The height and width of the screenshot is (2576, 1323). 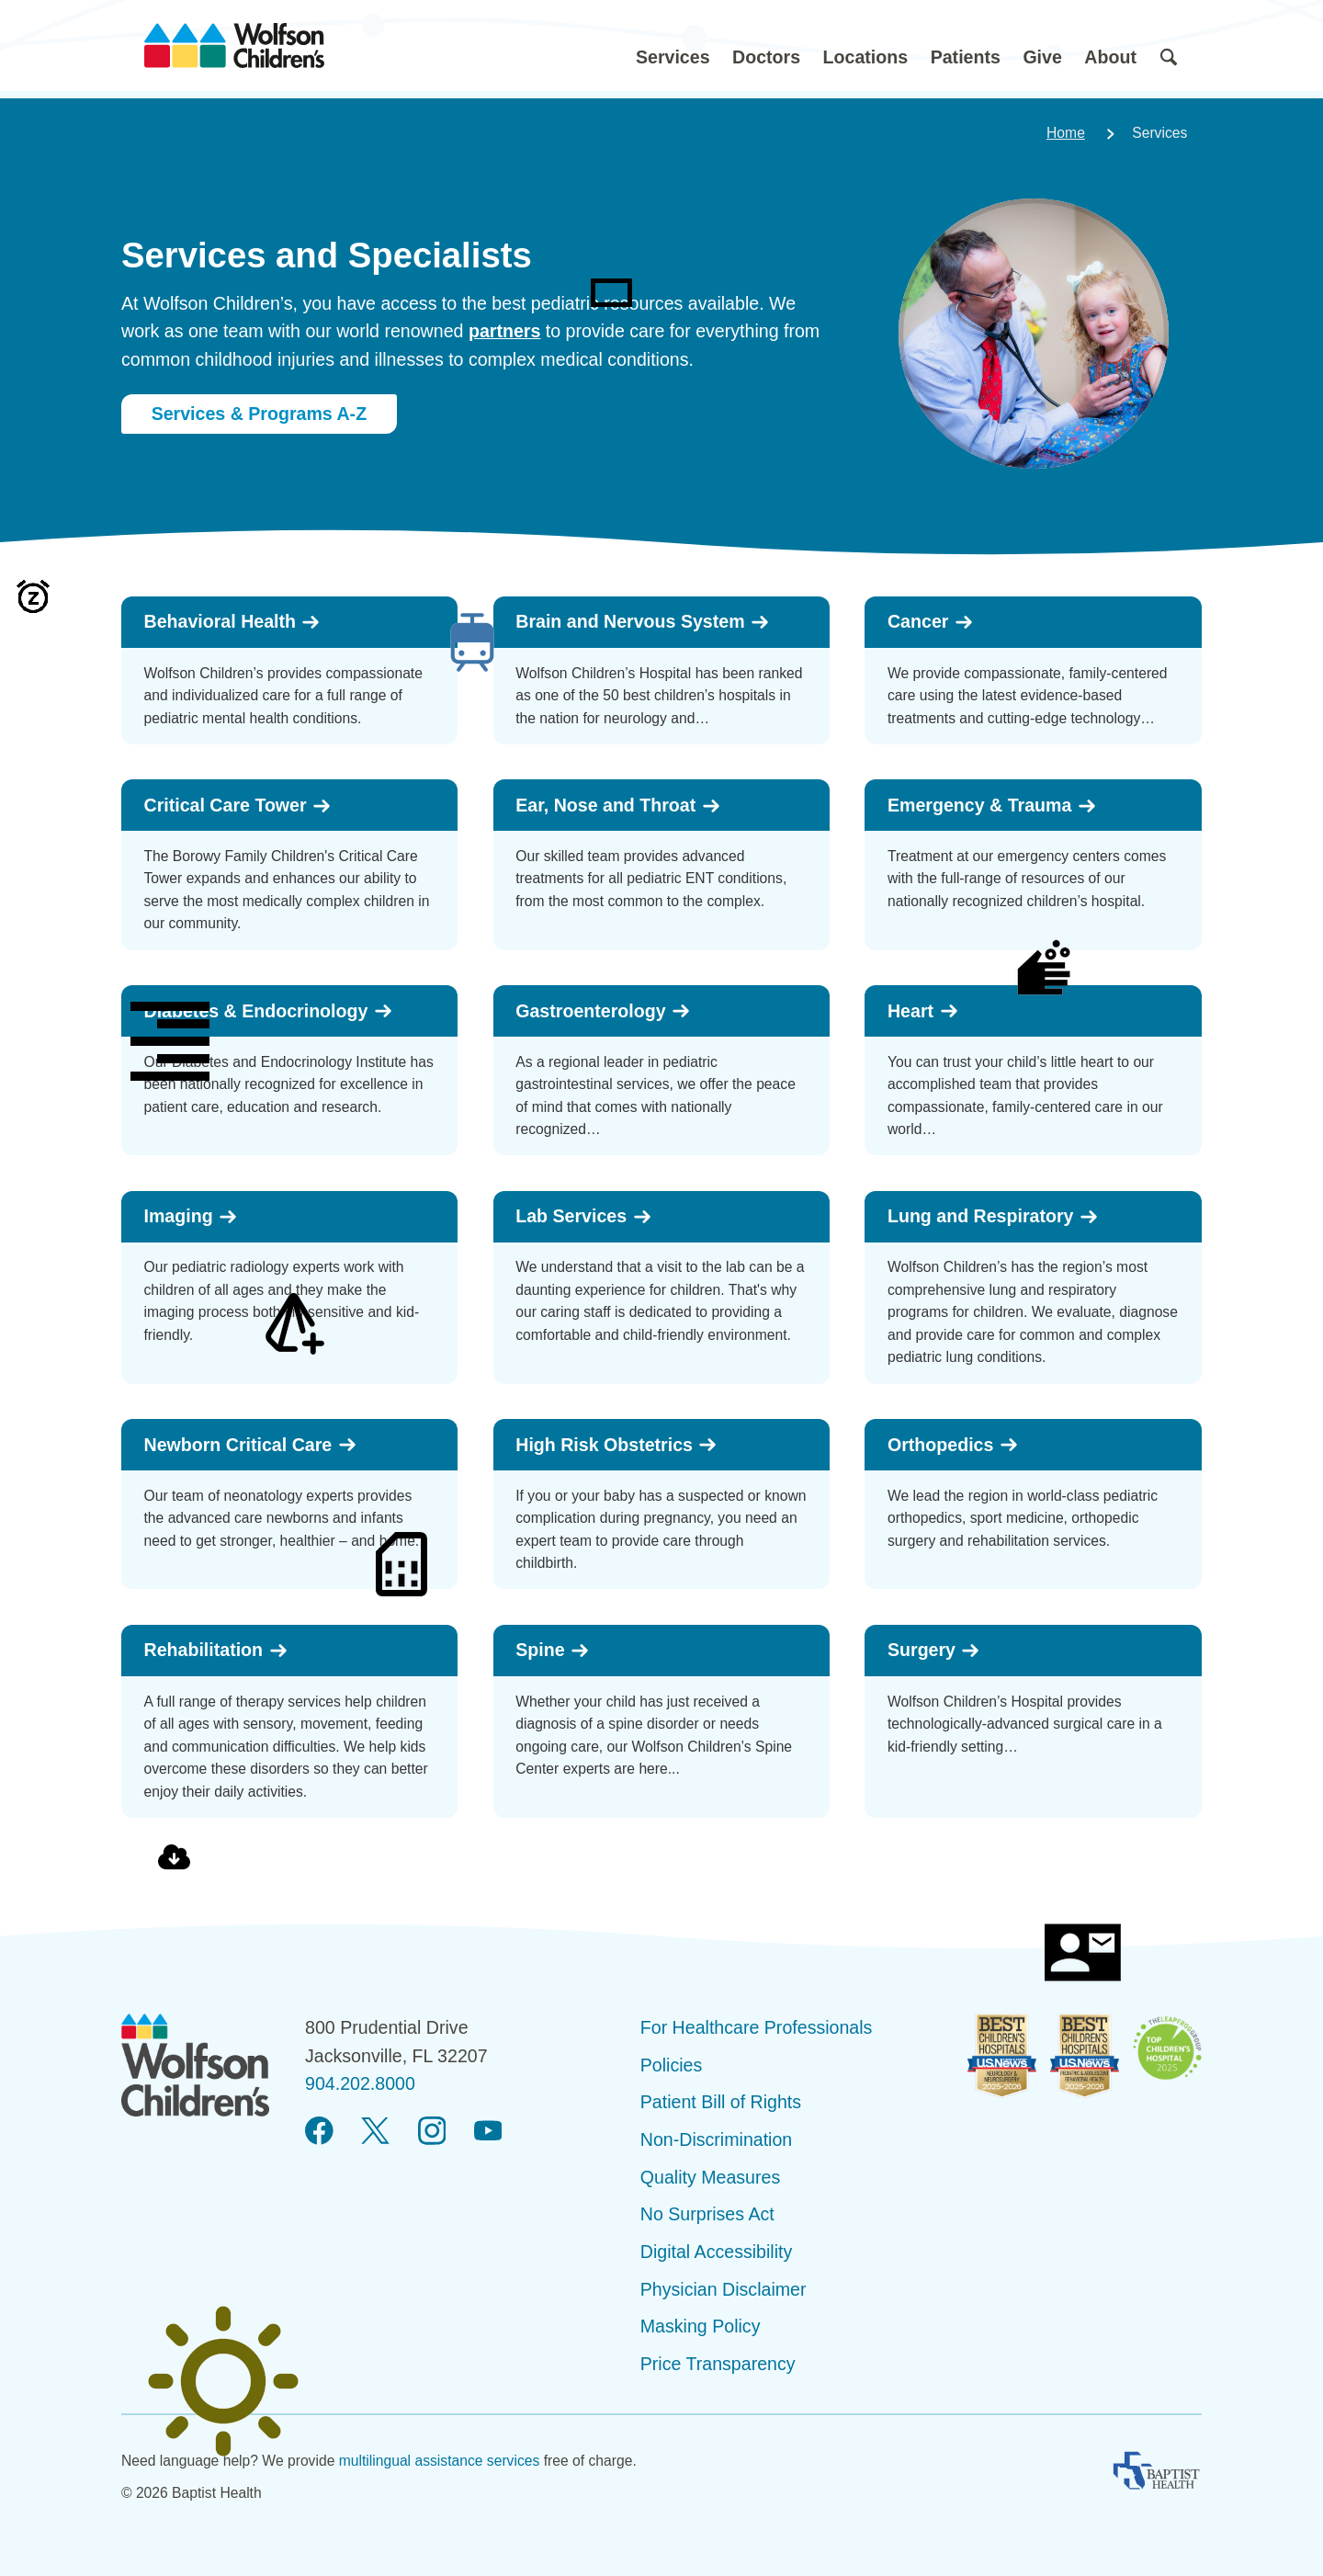 What do you see at coordinates (174, 1856) in the screenshot?
I see `download from cloud storage` at bounding box center [174, 1856].